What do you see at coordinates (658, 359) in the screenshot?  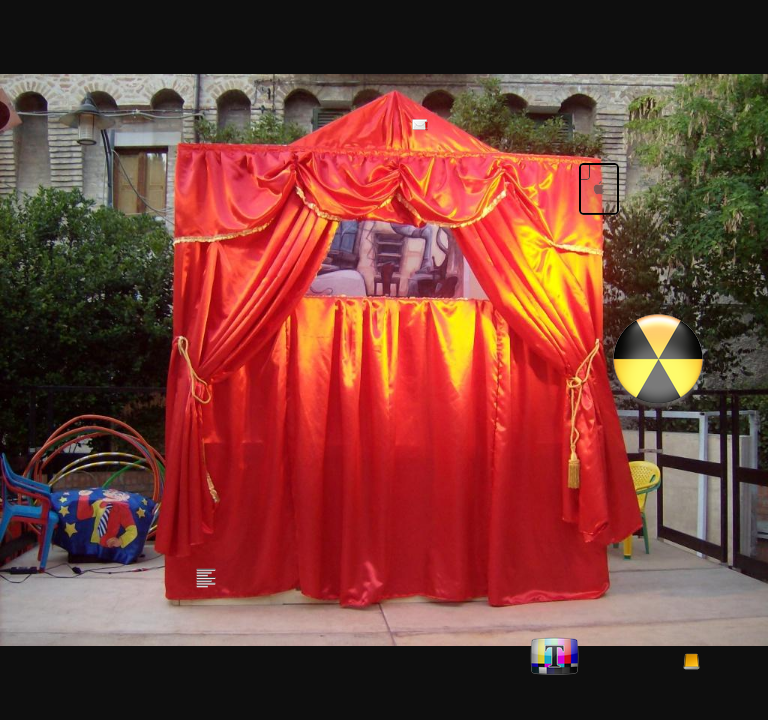 I see `burn files to disc` at bounding box center [658, 359].